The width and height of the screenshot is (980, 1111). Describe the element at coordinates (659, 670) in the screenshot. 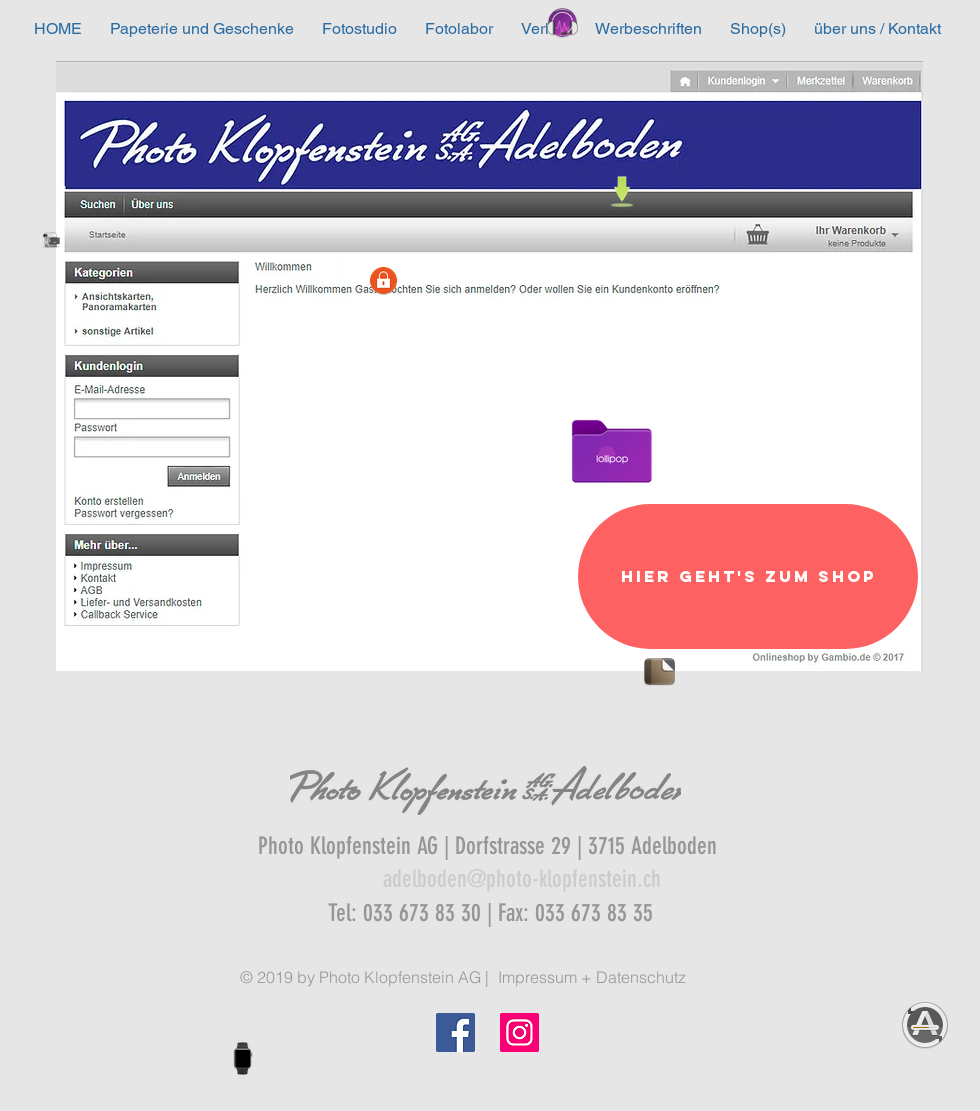

I see `change desktop wallpaper settings` at that location.